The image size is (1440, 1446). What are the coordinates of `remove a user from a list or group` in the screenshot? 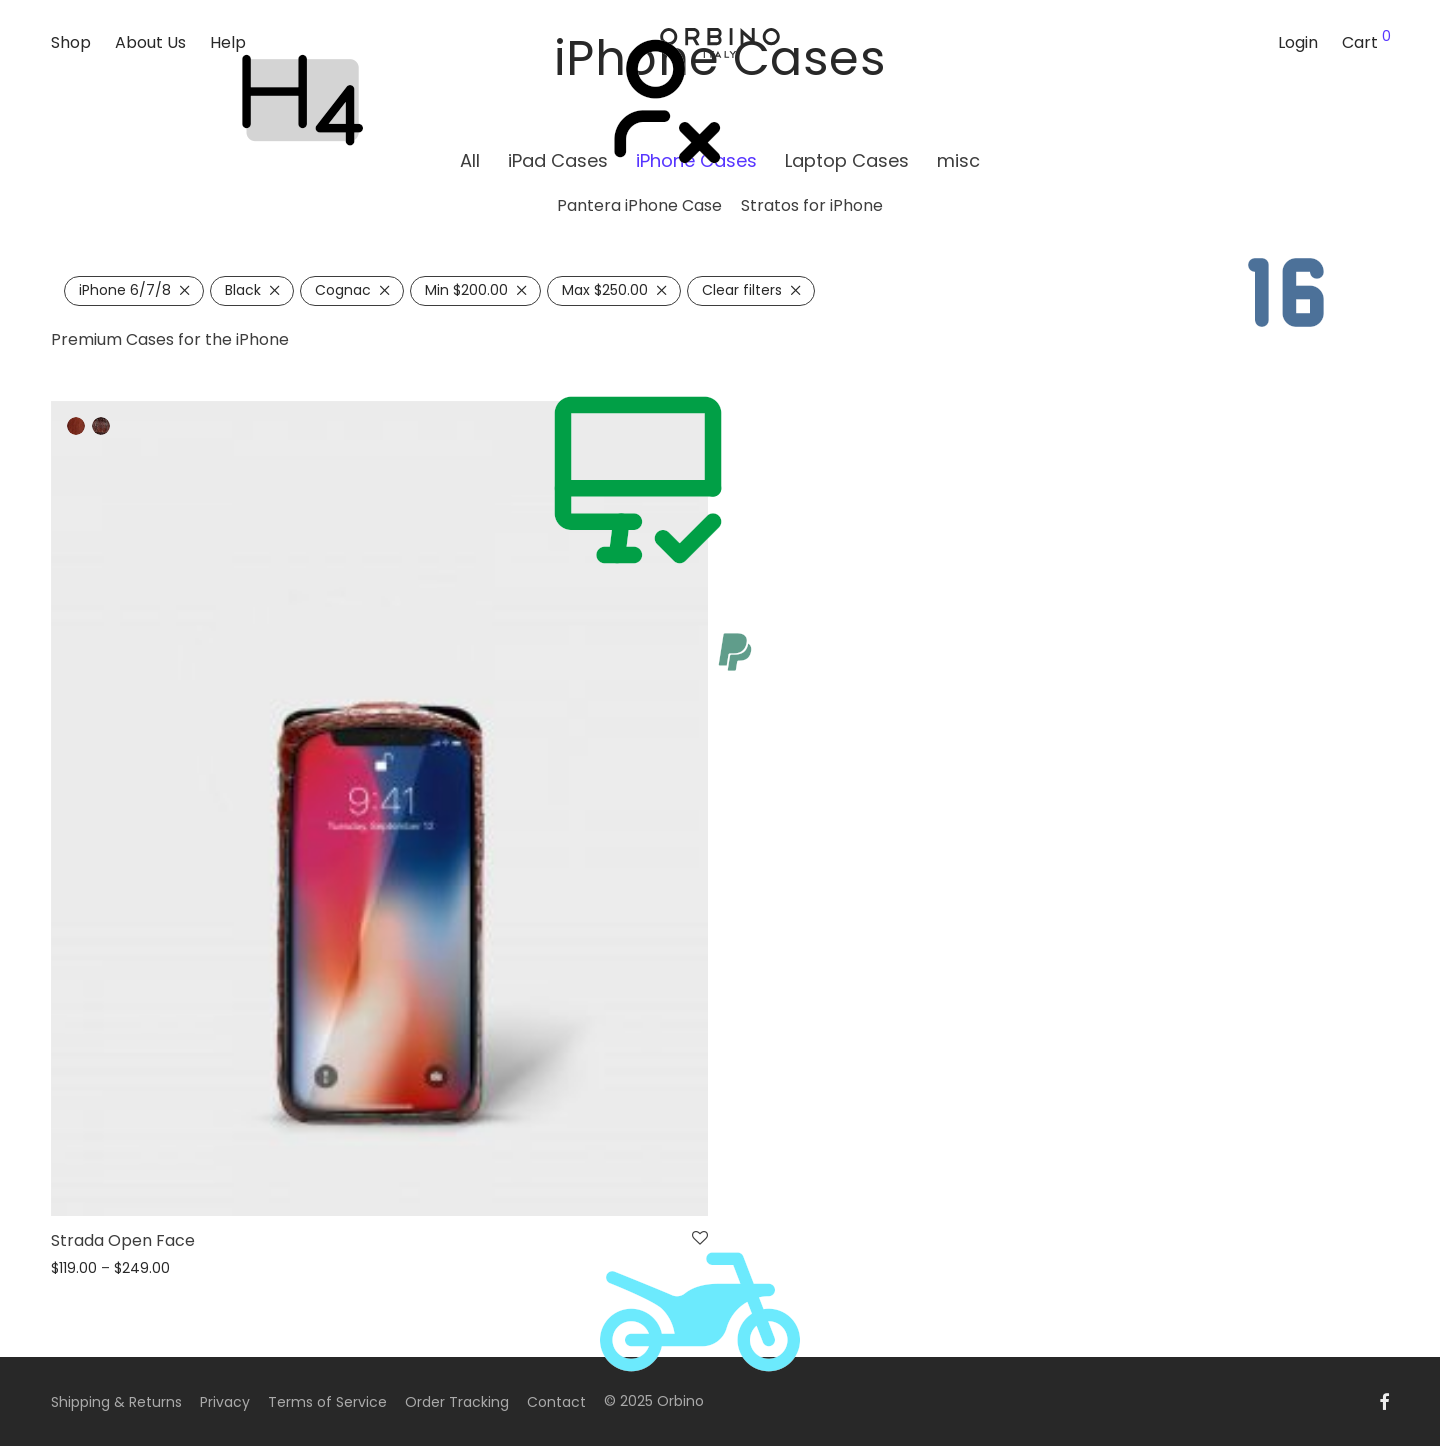 It's located at (655, 98).